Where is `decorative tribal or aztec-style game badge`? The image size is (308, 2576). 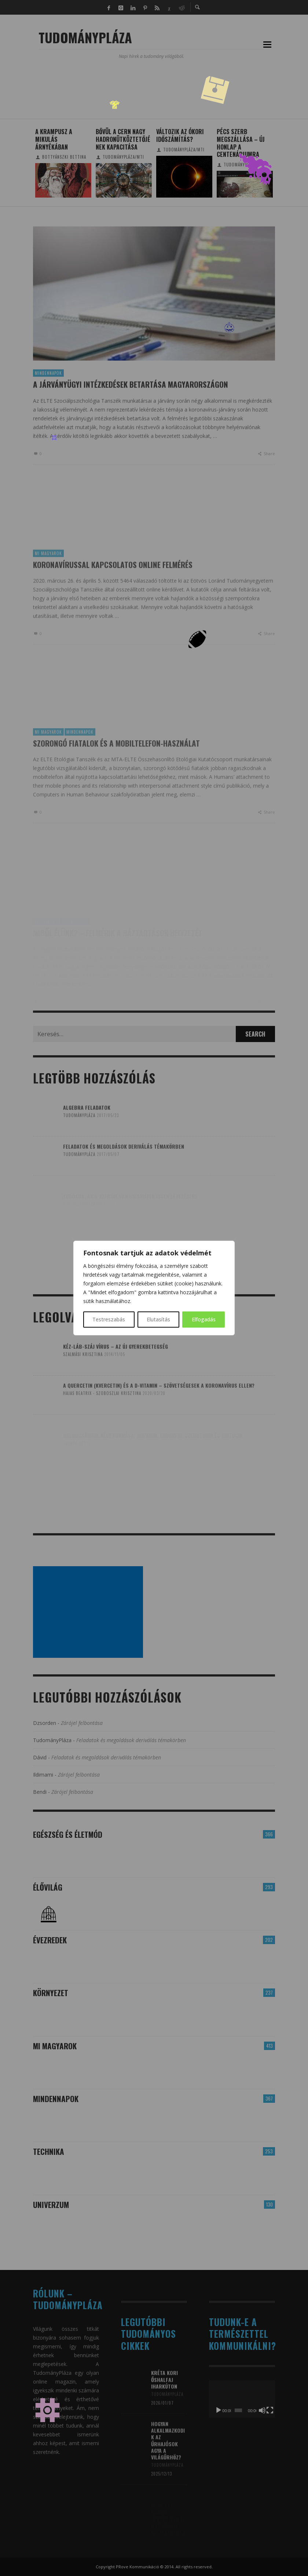 decorative tribal or aztec-style game badge is located at coordinates (54, 438).